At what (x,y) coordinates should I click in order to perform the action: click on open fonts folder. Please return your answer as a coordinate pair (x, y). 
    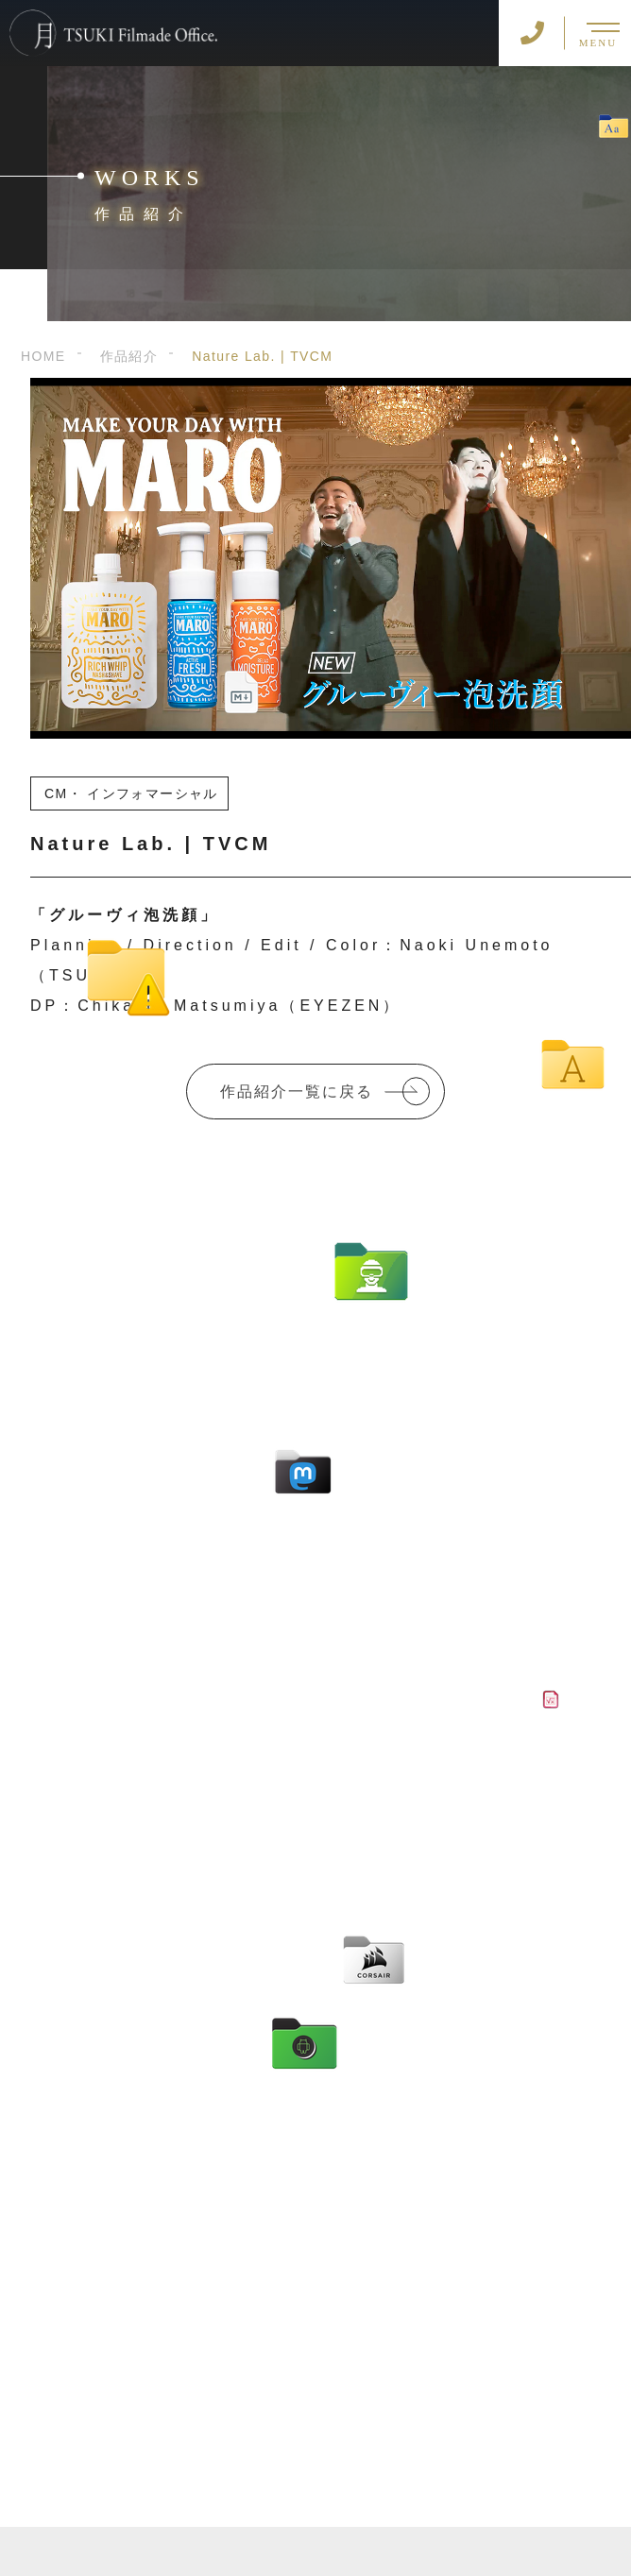
    Looking at the image, I should click on (613, 127).